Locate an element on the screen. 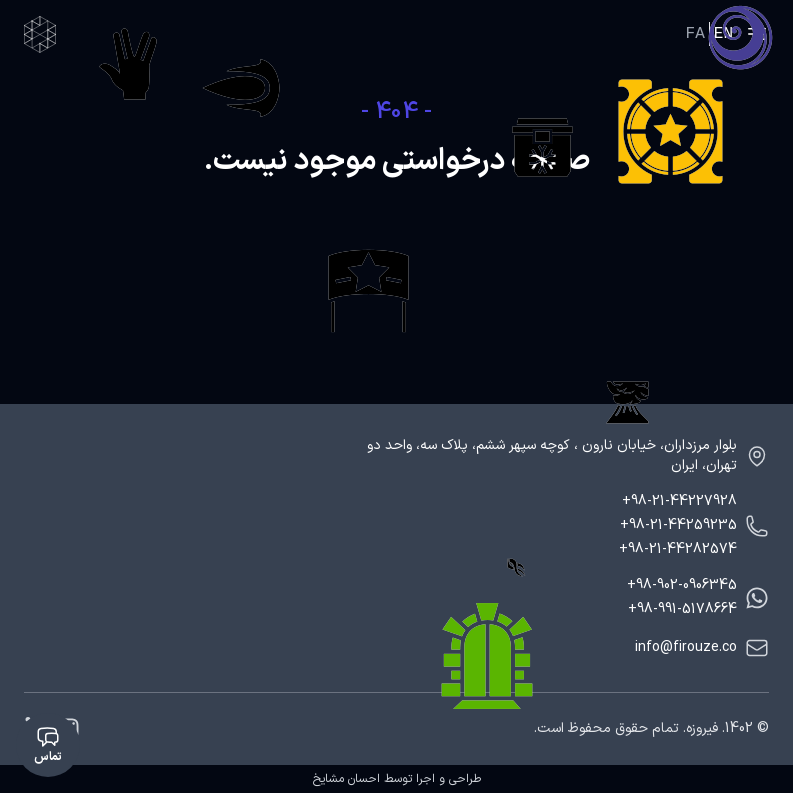 This screenshot has width=793, height=793. access cooling or refrigeration settings is located at coordinates (542, 146).